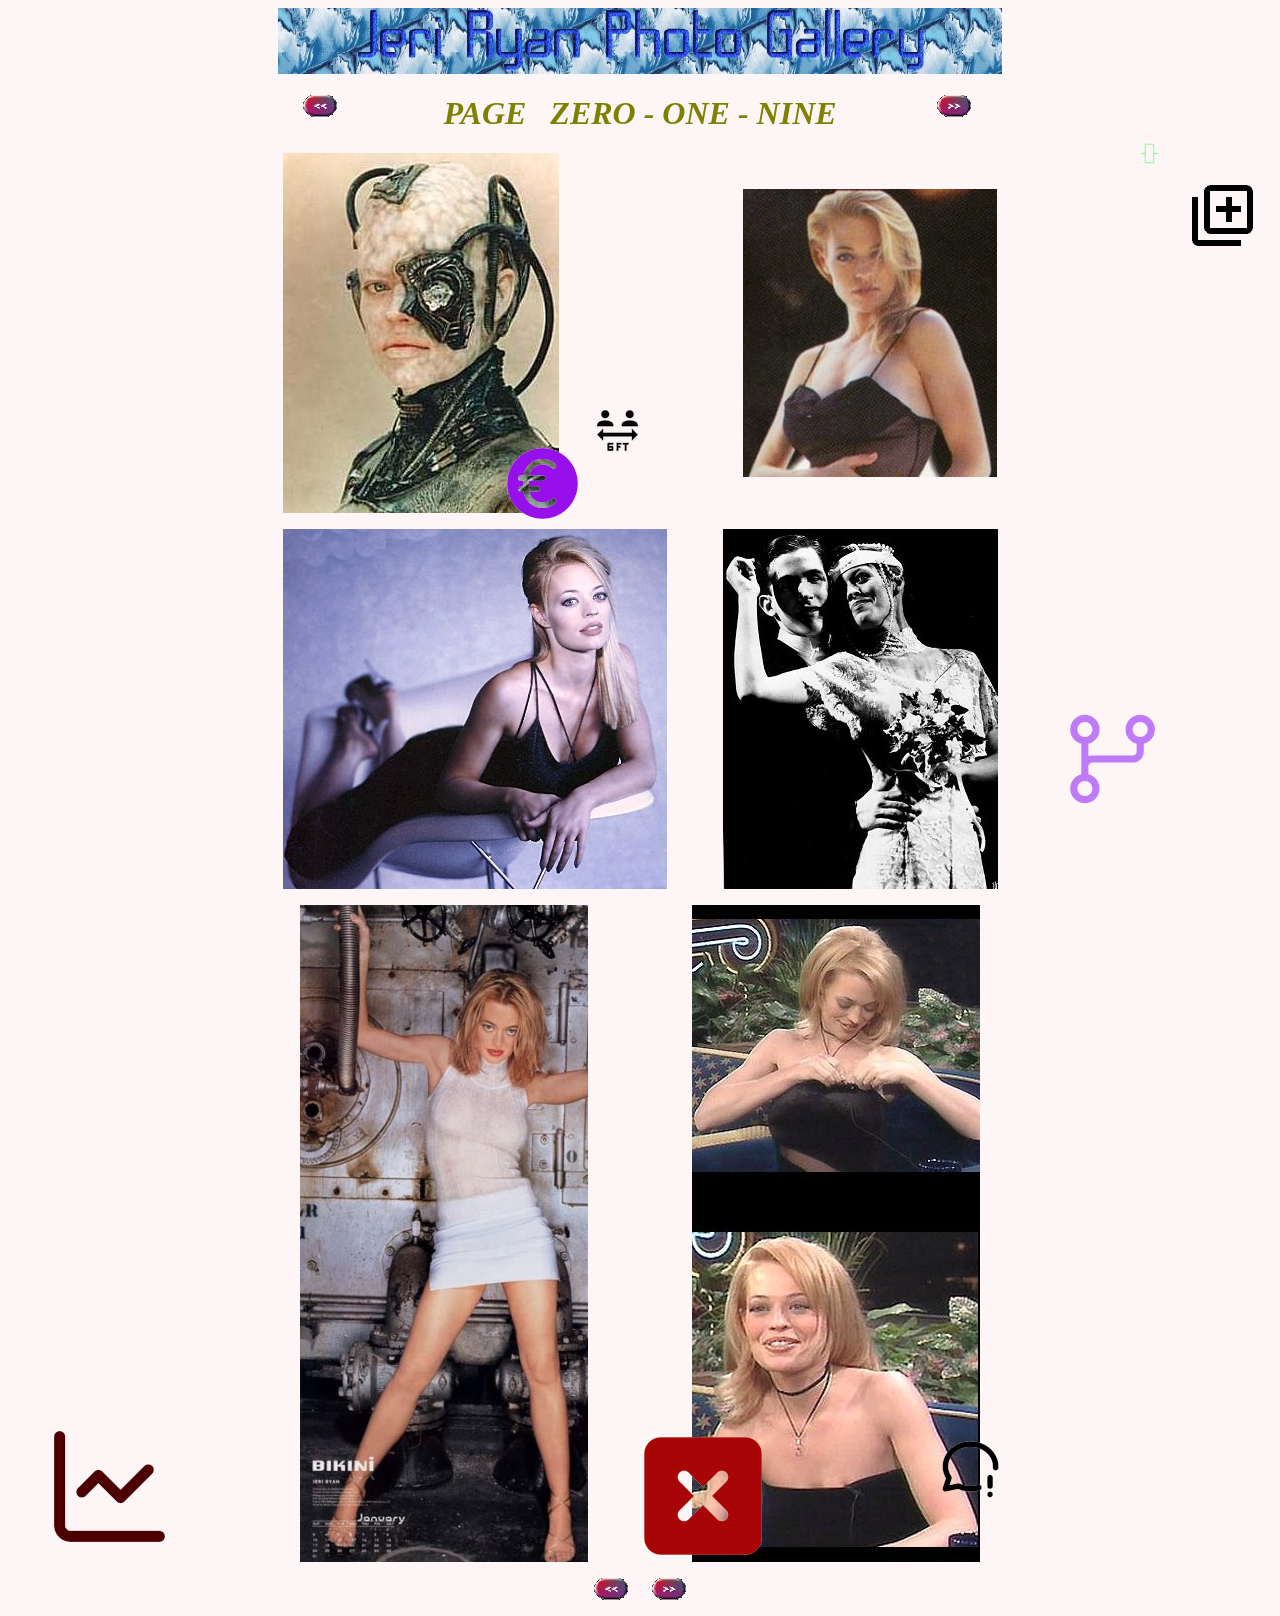 The height and width of the screenshot is (1616, 1280). What do you see at coordinates (617, 430) in the screenshot?
I see `indicates social distancing requirement of 6 feet` at bounding box center [617, 430].